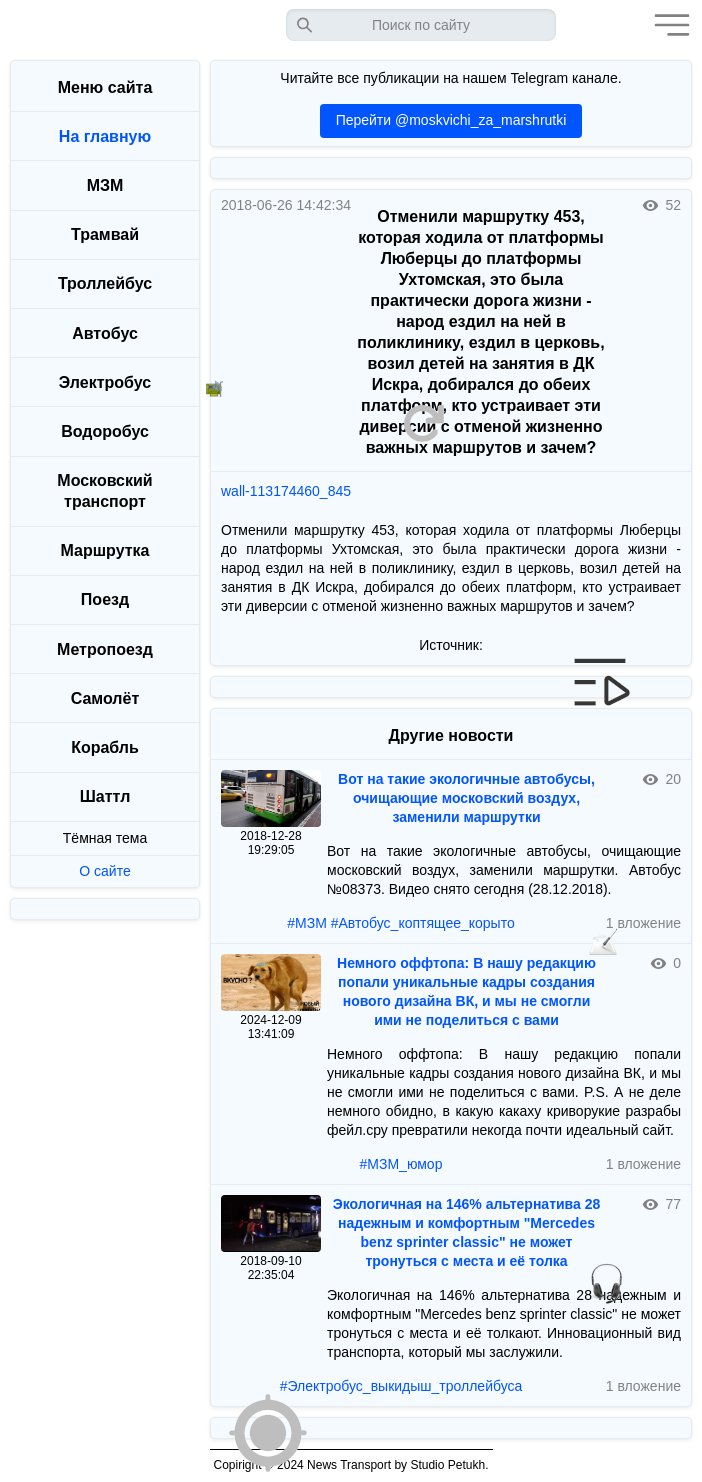  I want to click on audio or sound card hardware device, so click(214, 389).